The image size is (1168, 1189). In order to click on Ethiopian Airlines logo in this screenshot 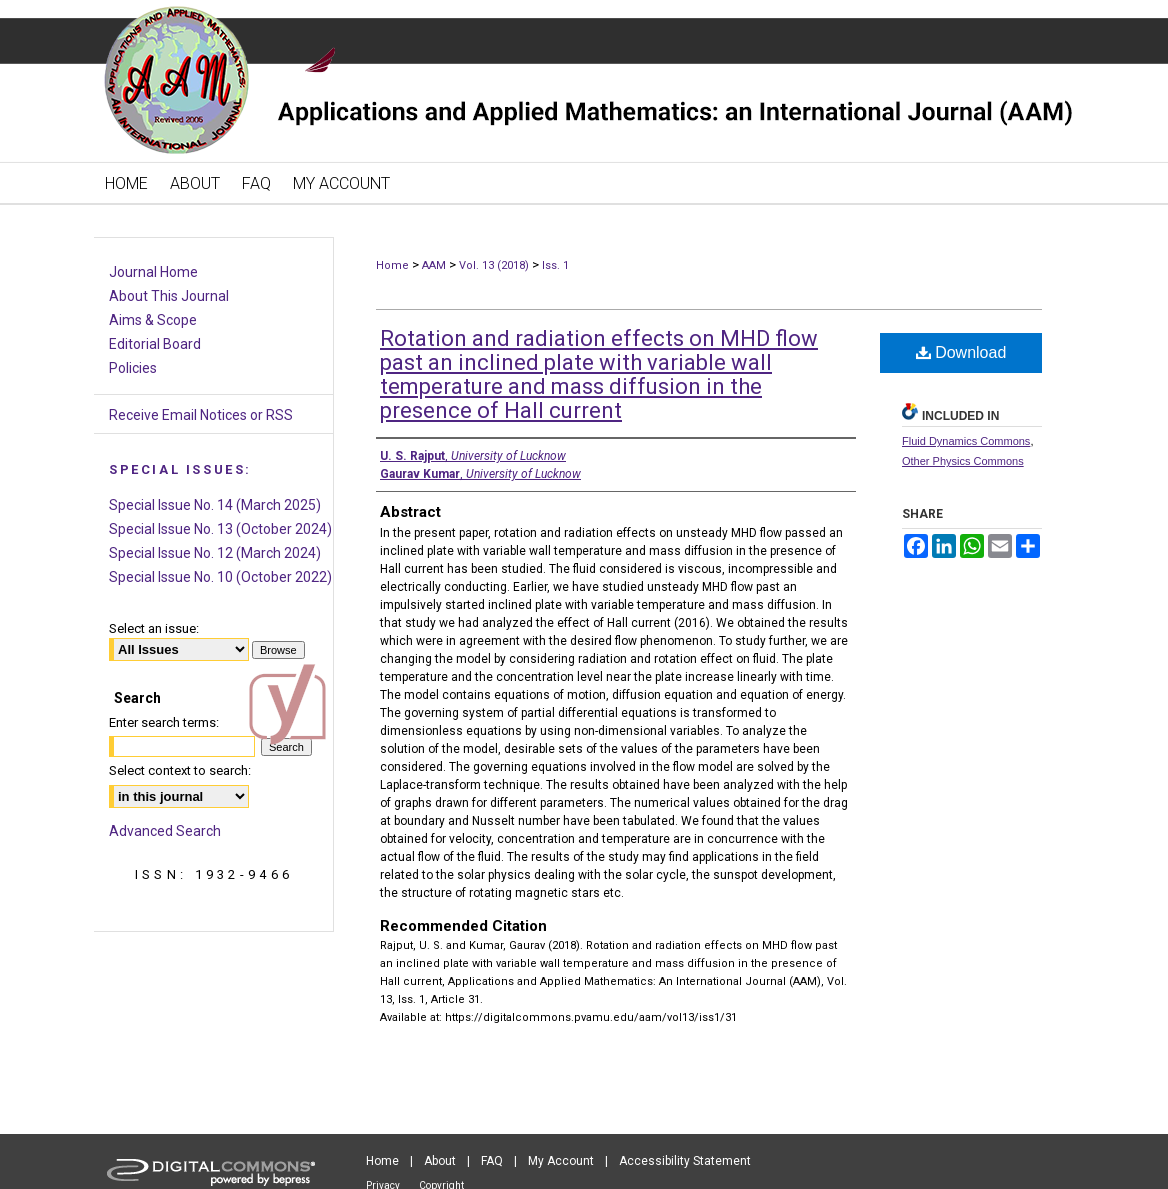, I will do `click(320, 60)`.